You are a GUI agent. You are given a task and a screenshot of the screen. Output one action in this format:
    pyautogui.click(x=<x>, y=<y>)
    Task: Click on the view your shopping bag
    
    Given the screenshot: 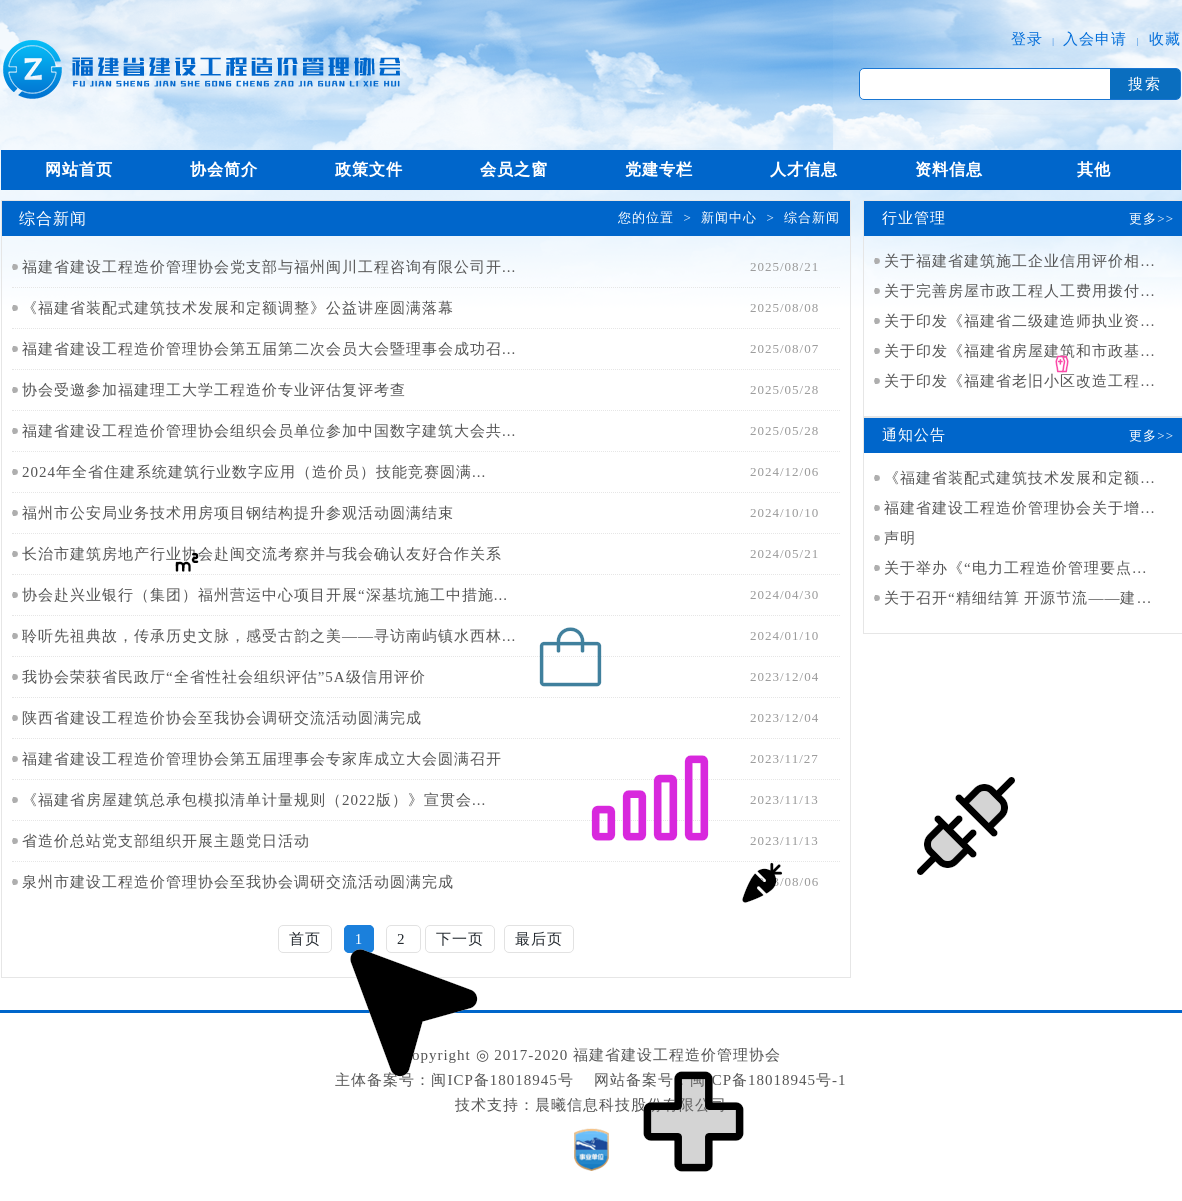 What is the action you would take?
    pyautogui.click(x=570, y=660)
    